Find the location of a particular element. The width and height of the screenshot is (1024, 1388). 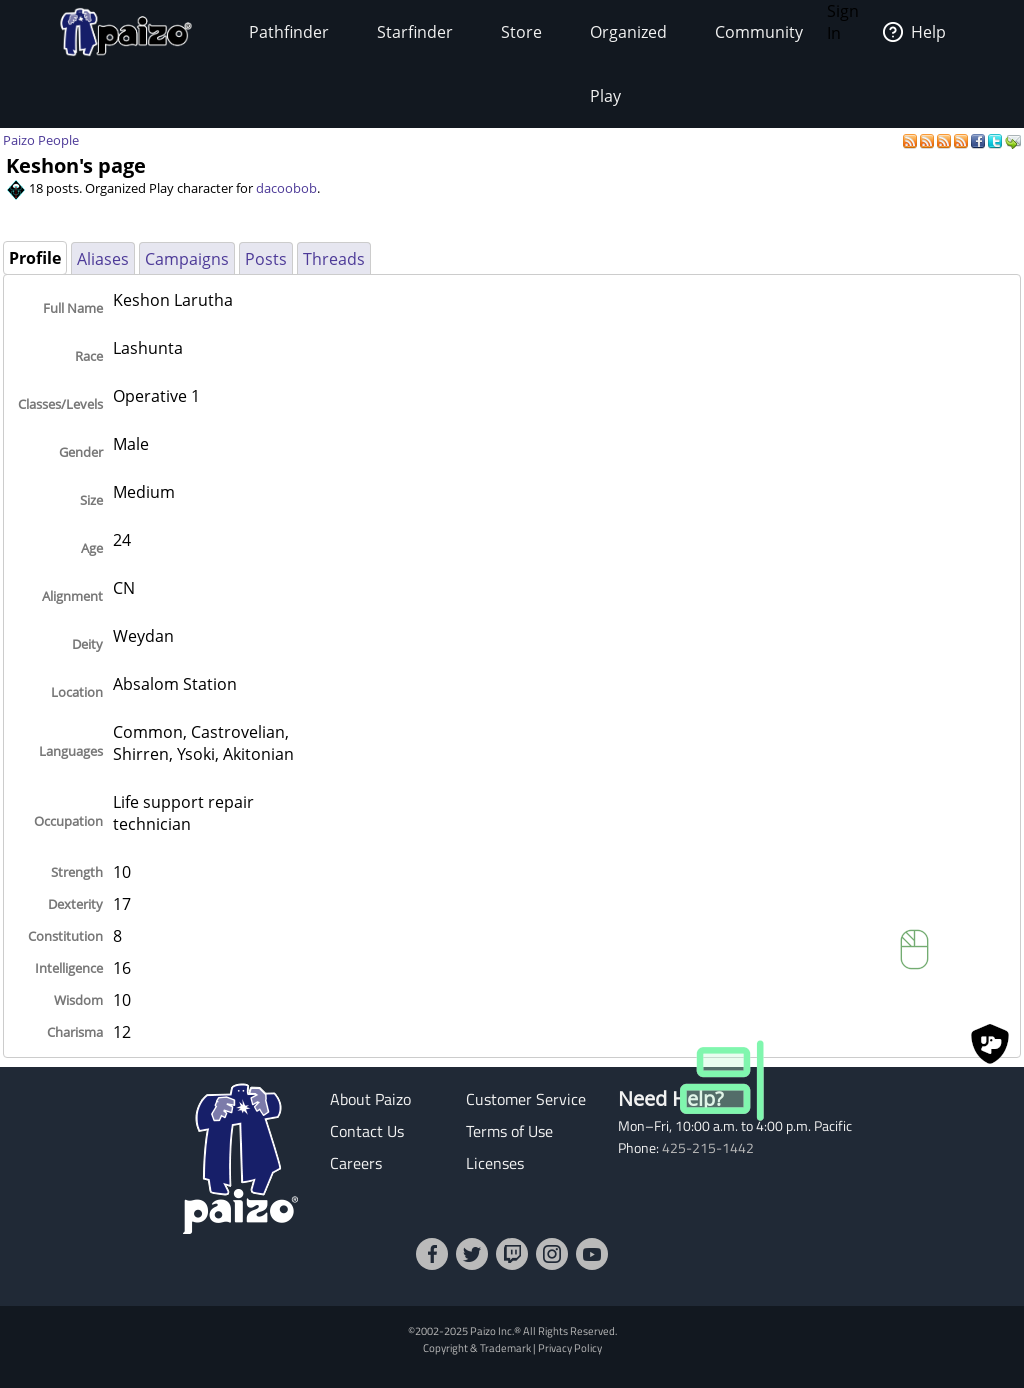

align text or content to the right is located at coordinates (723, 1080).